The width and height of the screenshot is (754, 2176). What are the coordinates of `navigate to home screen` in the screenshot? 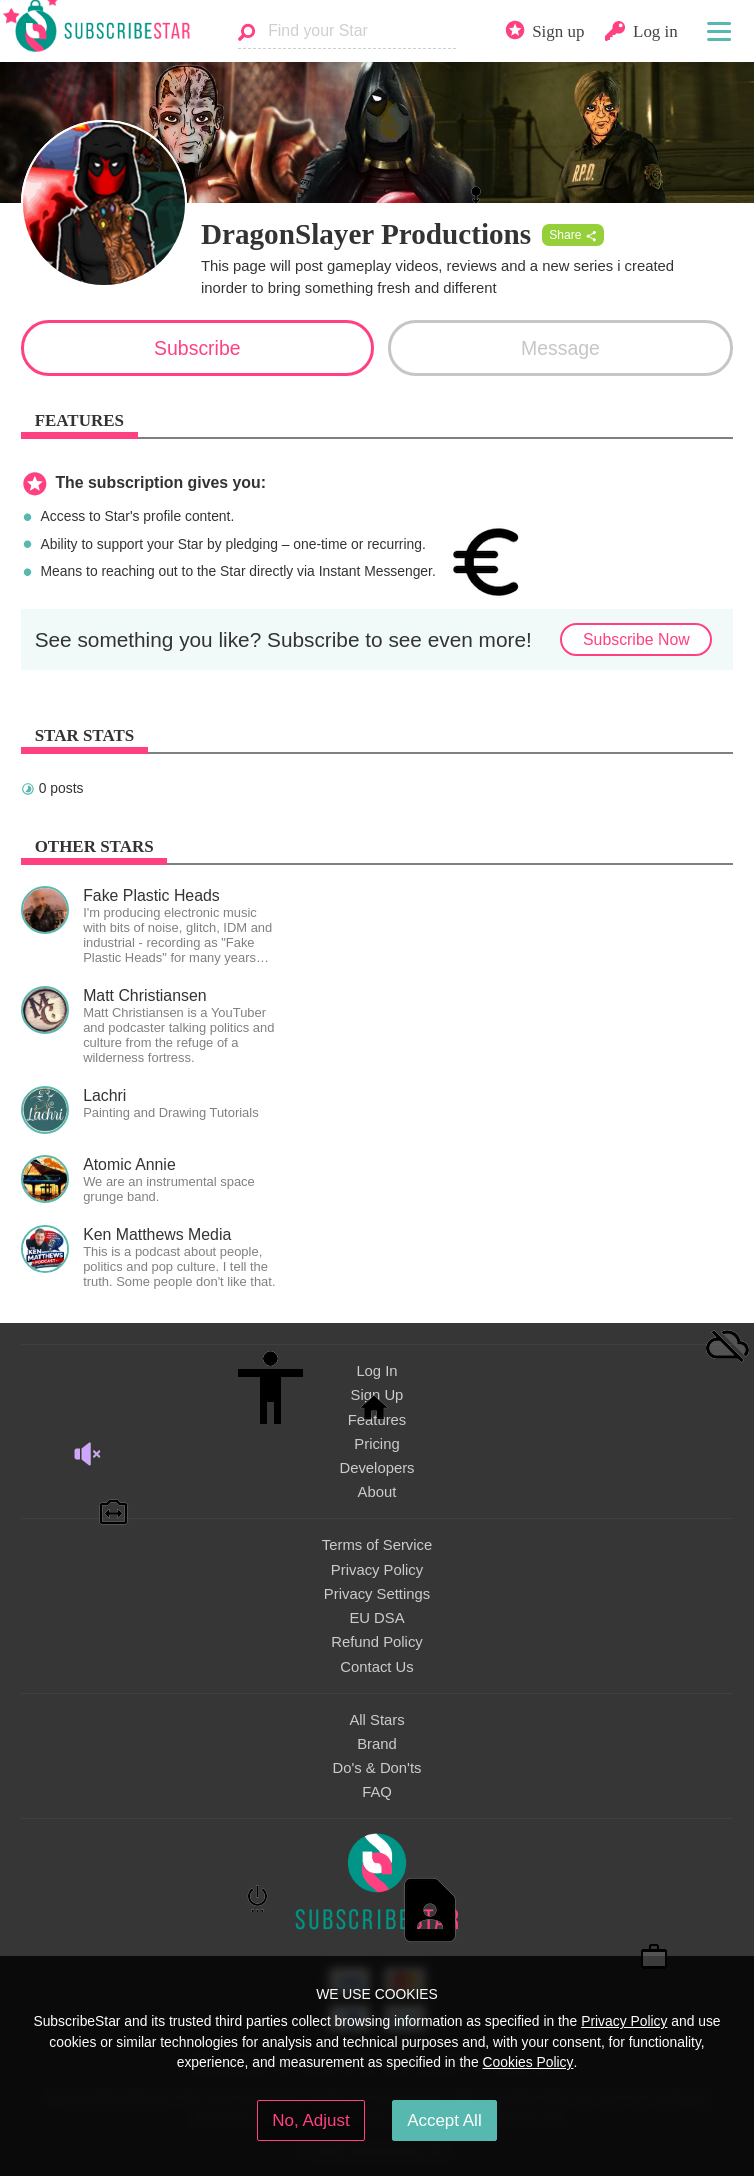 It's located at (374, 1408).